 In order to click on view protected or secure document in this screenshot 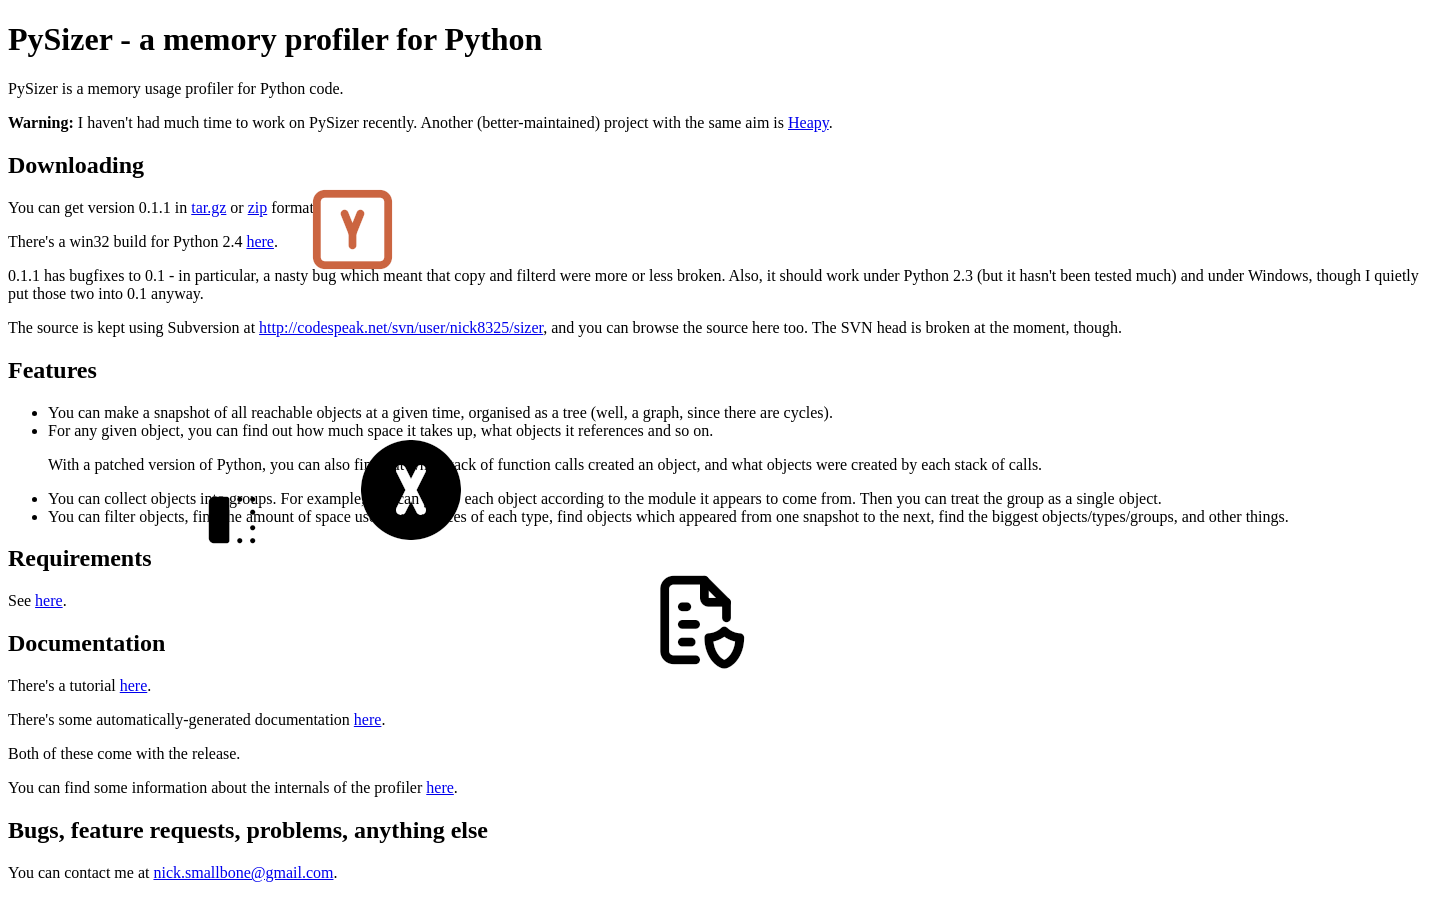, I will do `click(700, 620)`.